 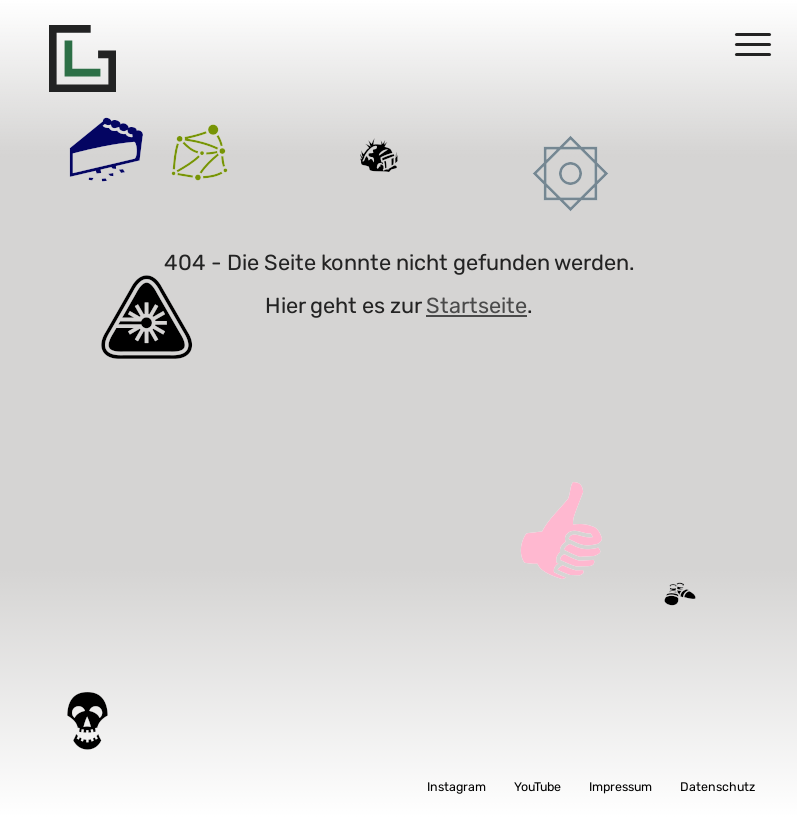 I want to click on indicates islamic content or quranic section marker, so click(x=570, y=173).